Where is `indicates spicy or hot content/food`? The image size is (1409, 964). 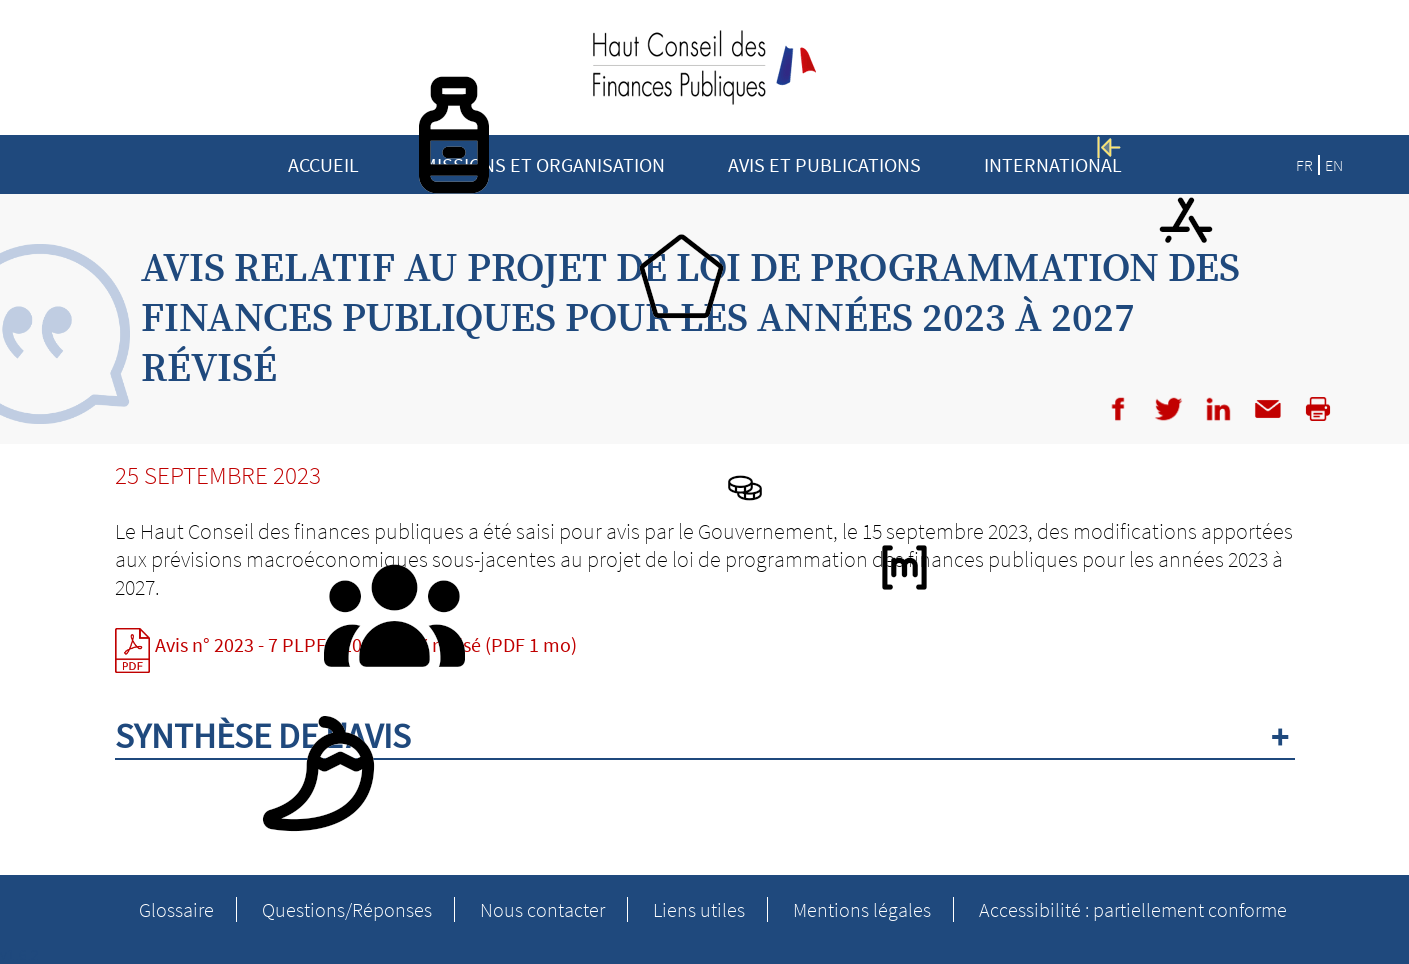 indicates spicy or hot content/food is located at coordinates (324, 777).